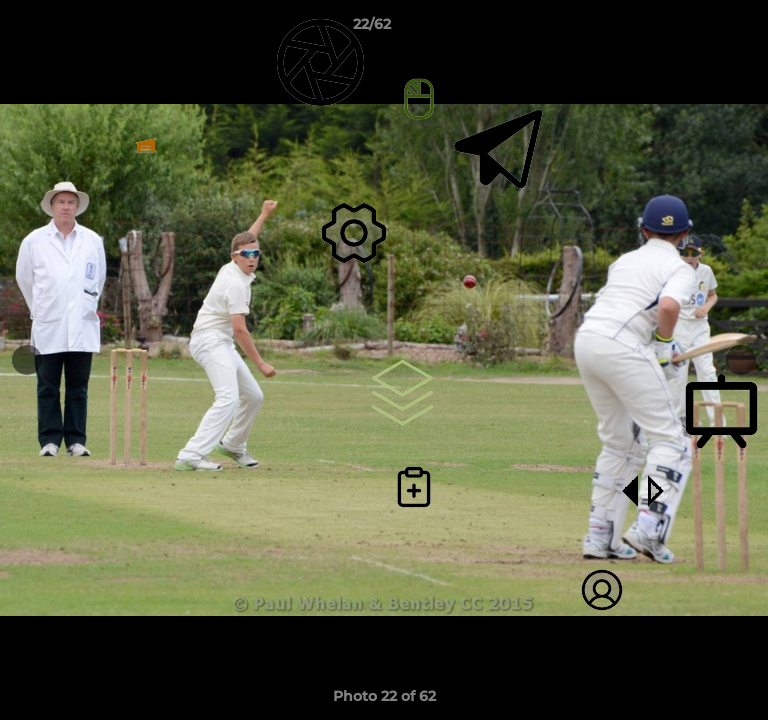 This screenshot has width=768, height=720. I want to click on open Telegram messaging app, so click(501, 150).